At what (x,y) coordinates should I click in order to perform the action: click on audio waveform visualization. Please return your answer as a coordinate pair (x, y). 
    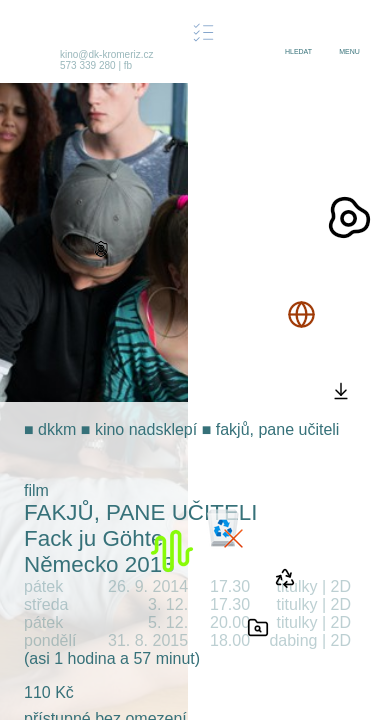
    Looking at the image, I should click on (172, 551).